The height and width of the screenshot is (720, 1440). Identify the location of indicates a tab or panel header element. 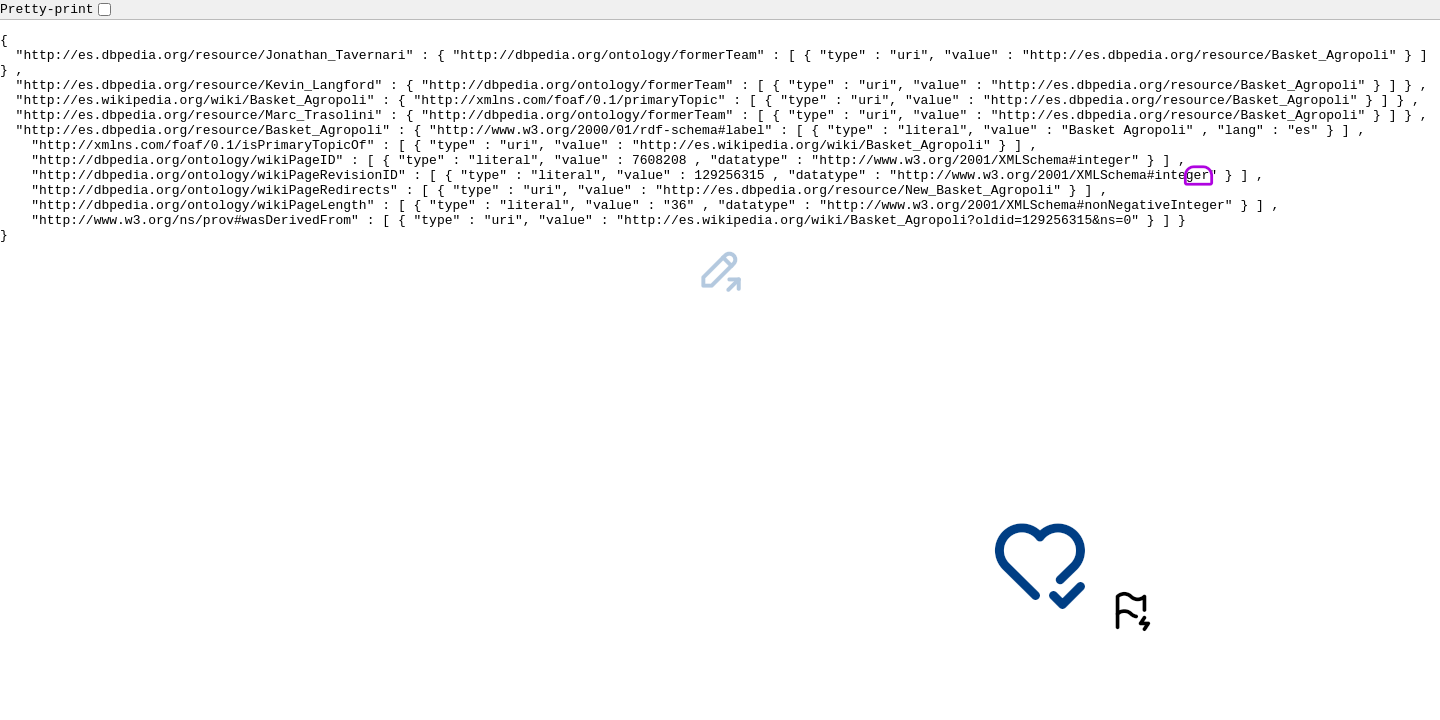
(1198, 175).